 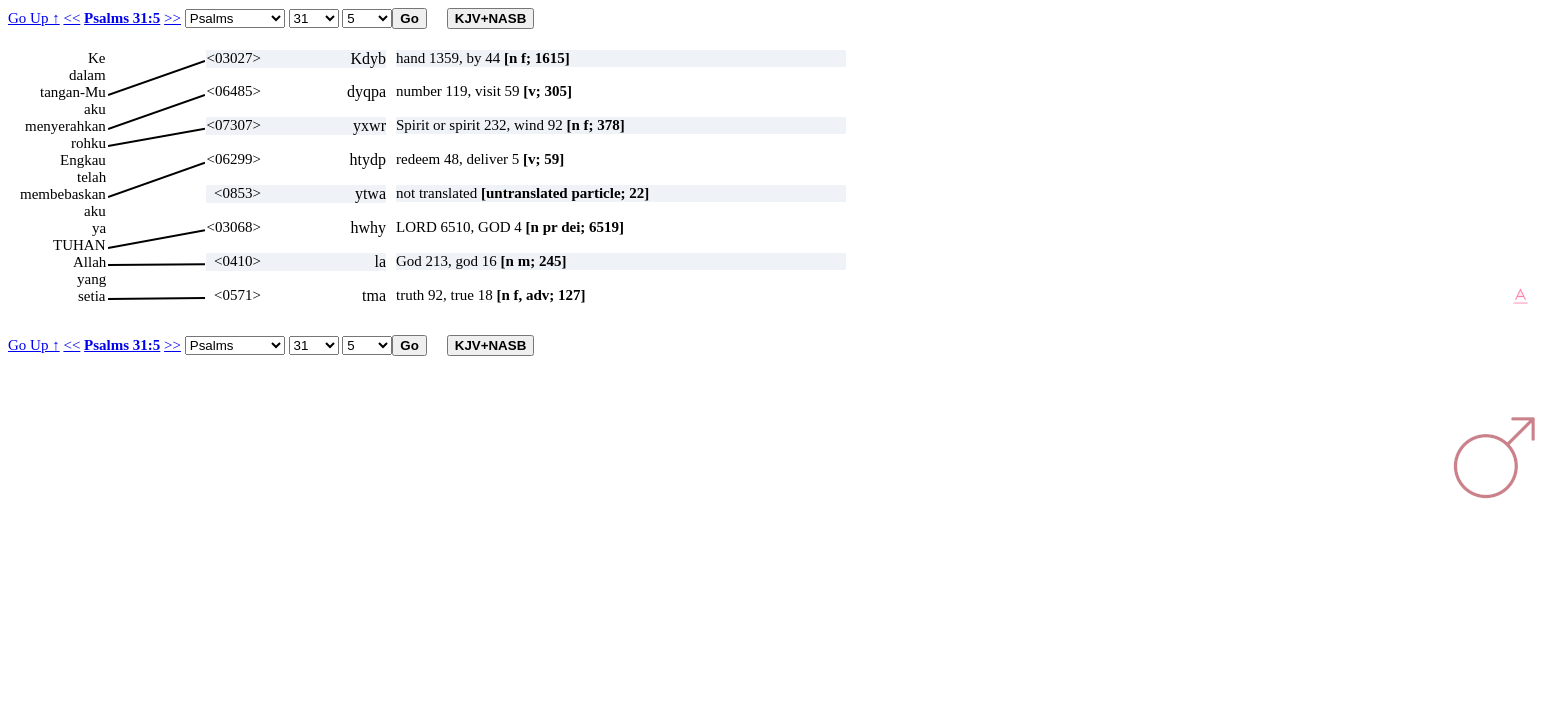 I want to click on indicates male gender selection, so click(x=1496, y=456).